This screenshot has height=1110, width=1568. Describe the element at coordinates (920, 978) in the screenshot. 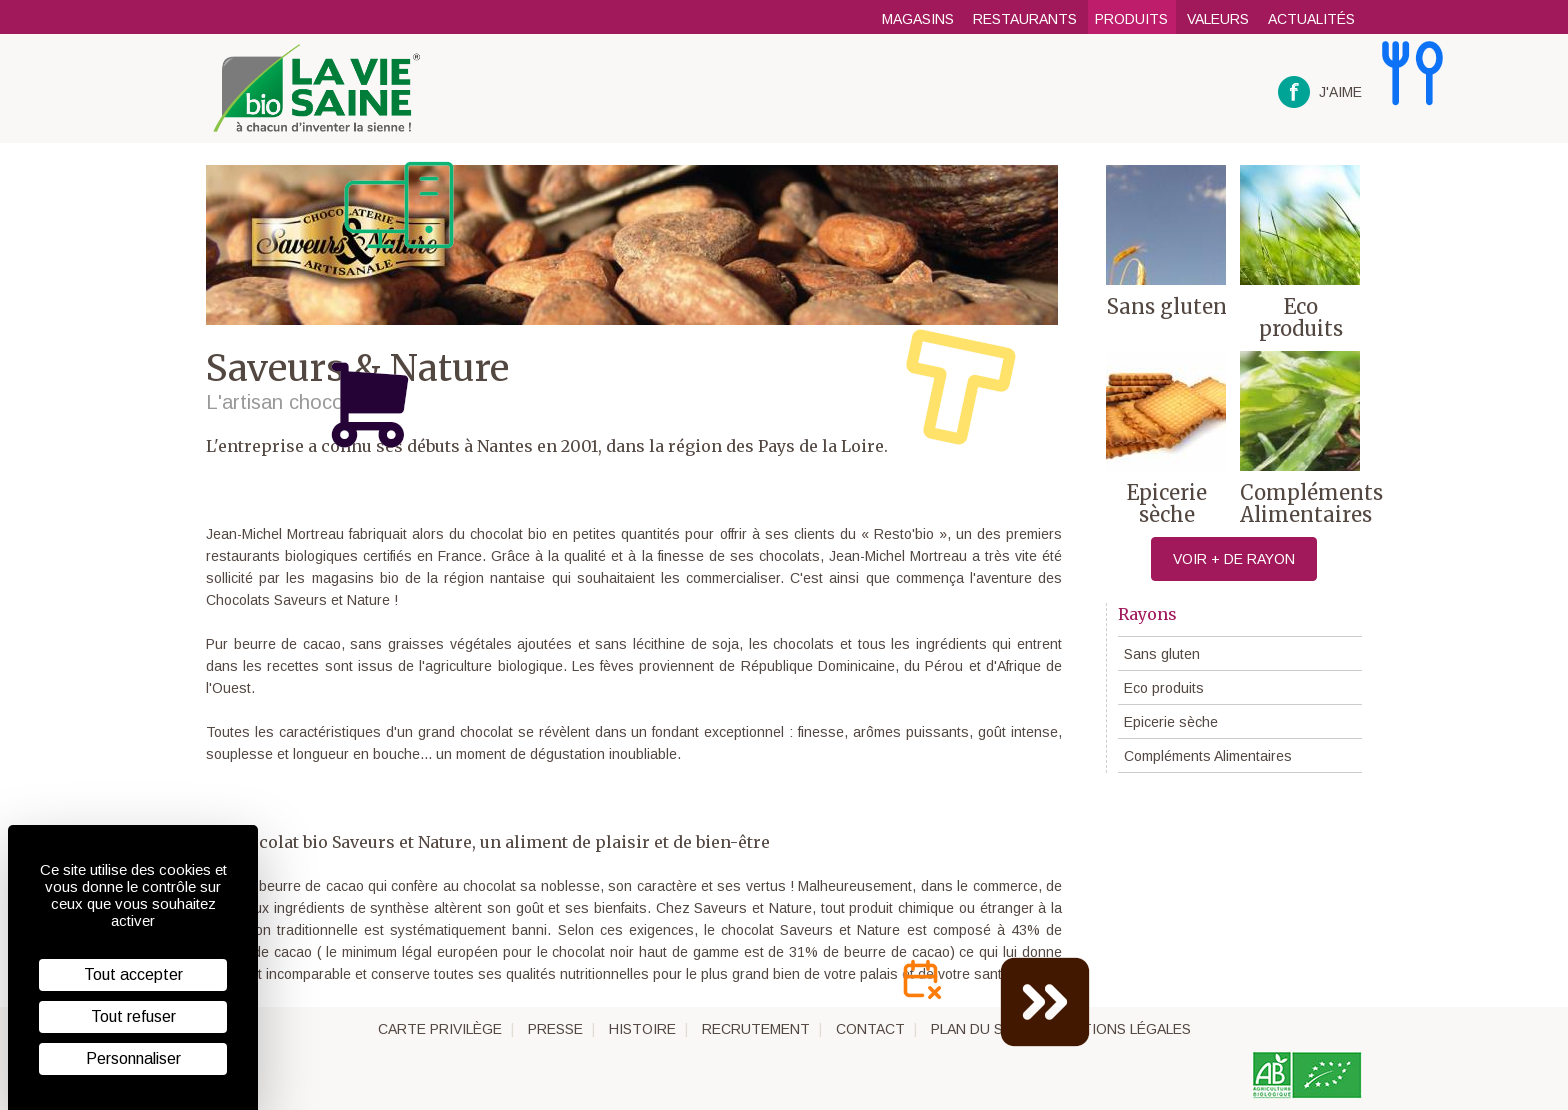

I see `remove an event from your calendar` at that location.